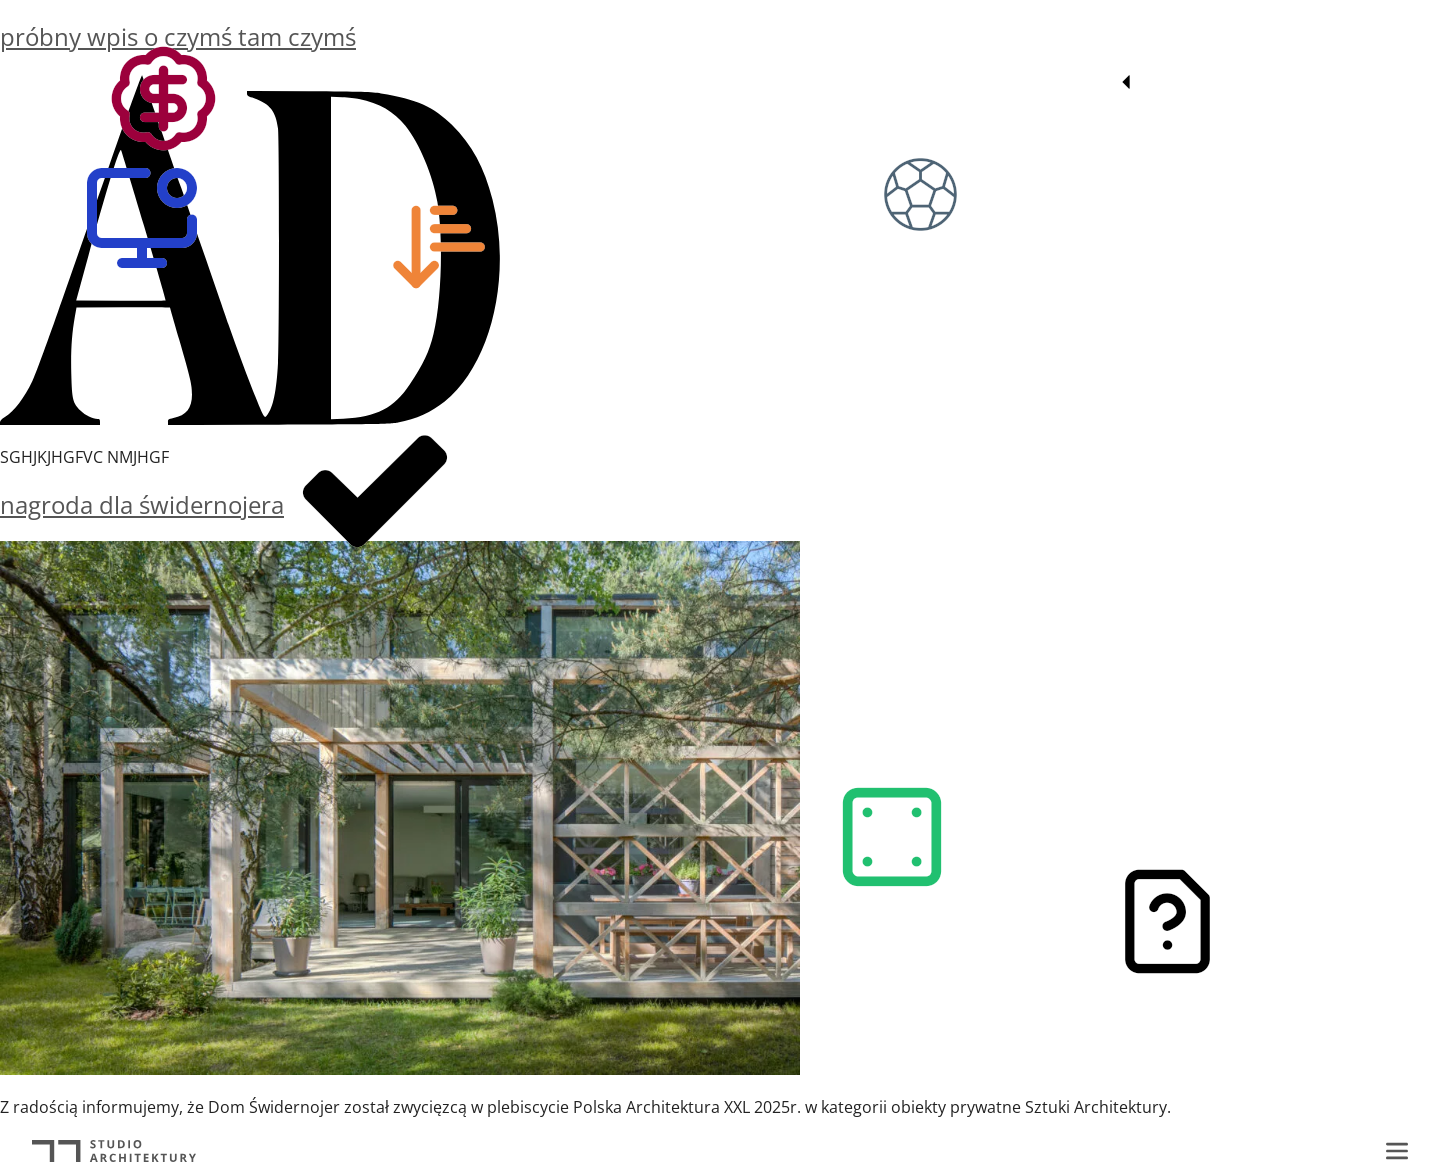 The image size is (1440, 1174). What do you see at coordinates (892, 837) in the screenshot?
I see `open inspection panel or diagnostic view` at bounding box center [892, 837].